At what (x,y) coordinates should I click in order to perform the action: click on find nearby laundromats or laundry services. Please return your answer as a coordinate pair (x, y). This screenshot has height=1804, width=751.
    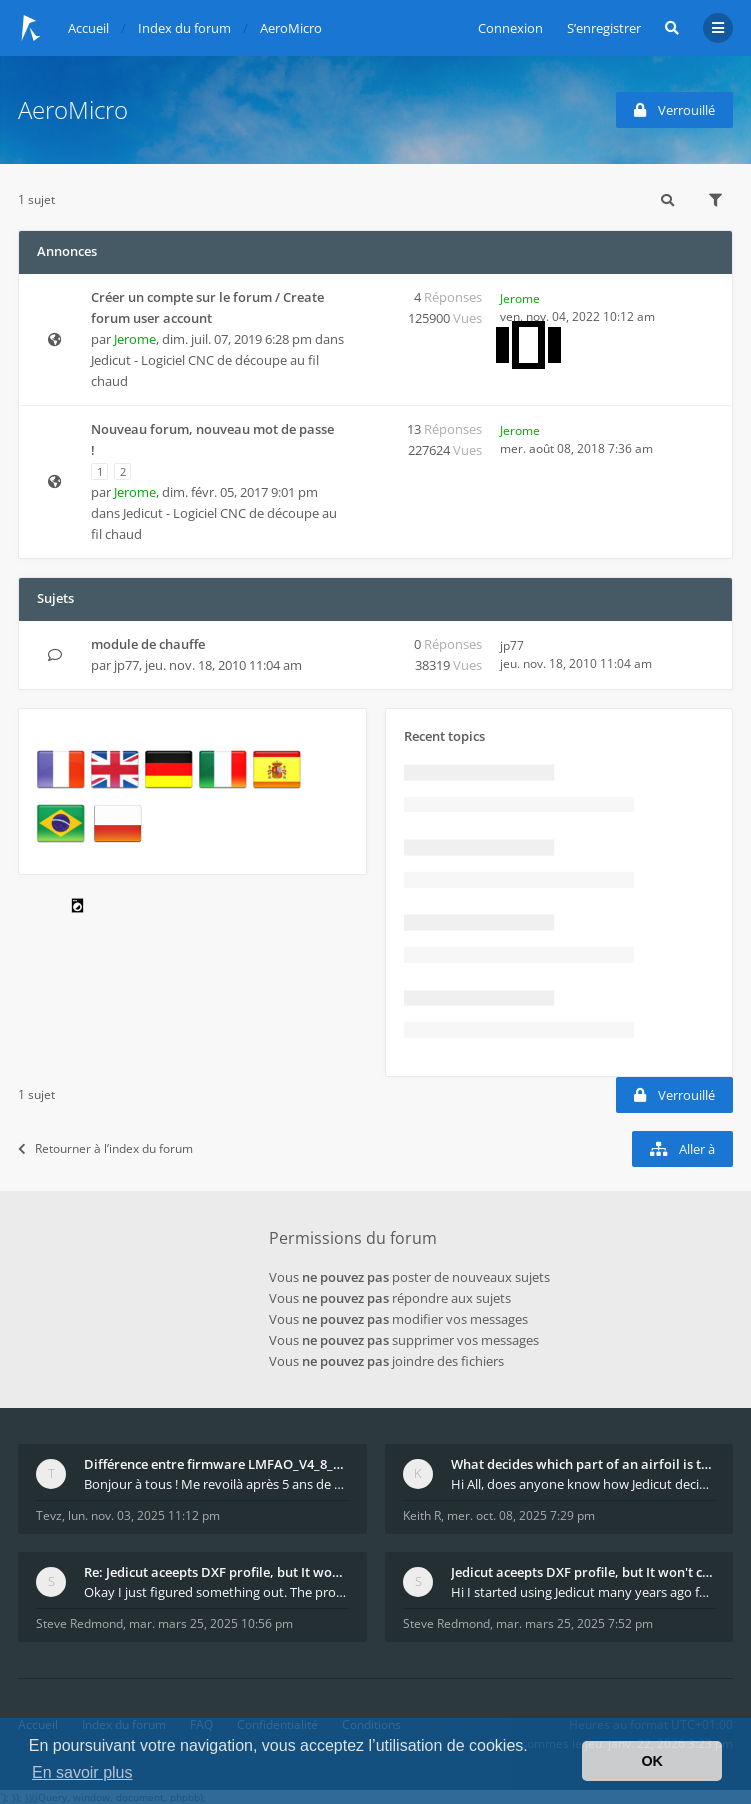
    Looking at the image, I should click on (77, 905).